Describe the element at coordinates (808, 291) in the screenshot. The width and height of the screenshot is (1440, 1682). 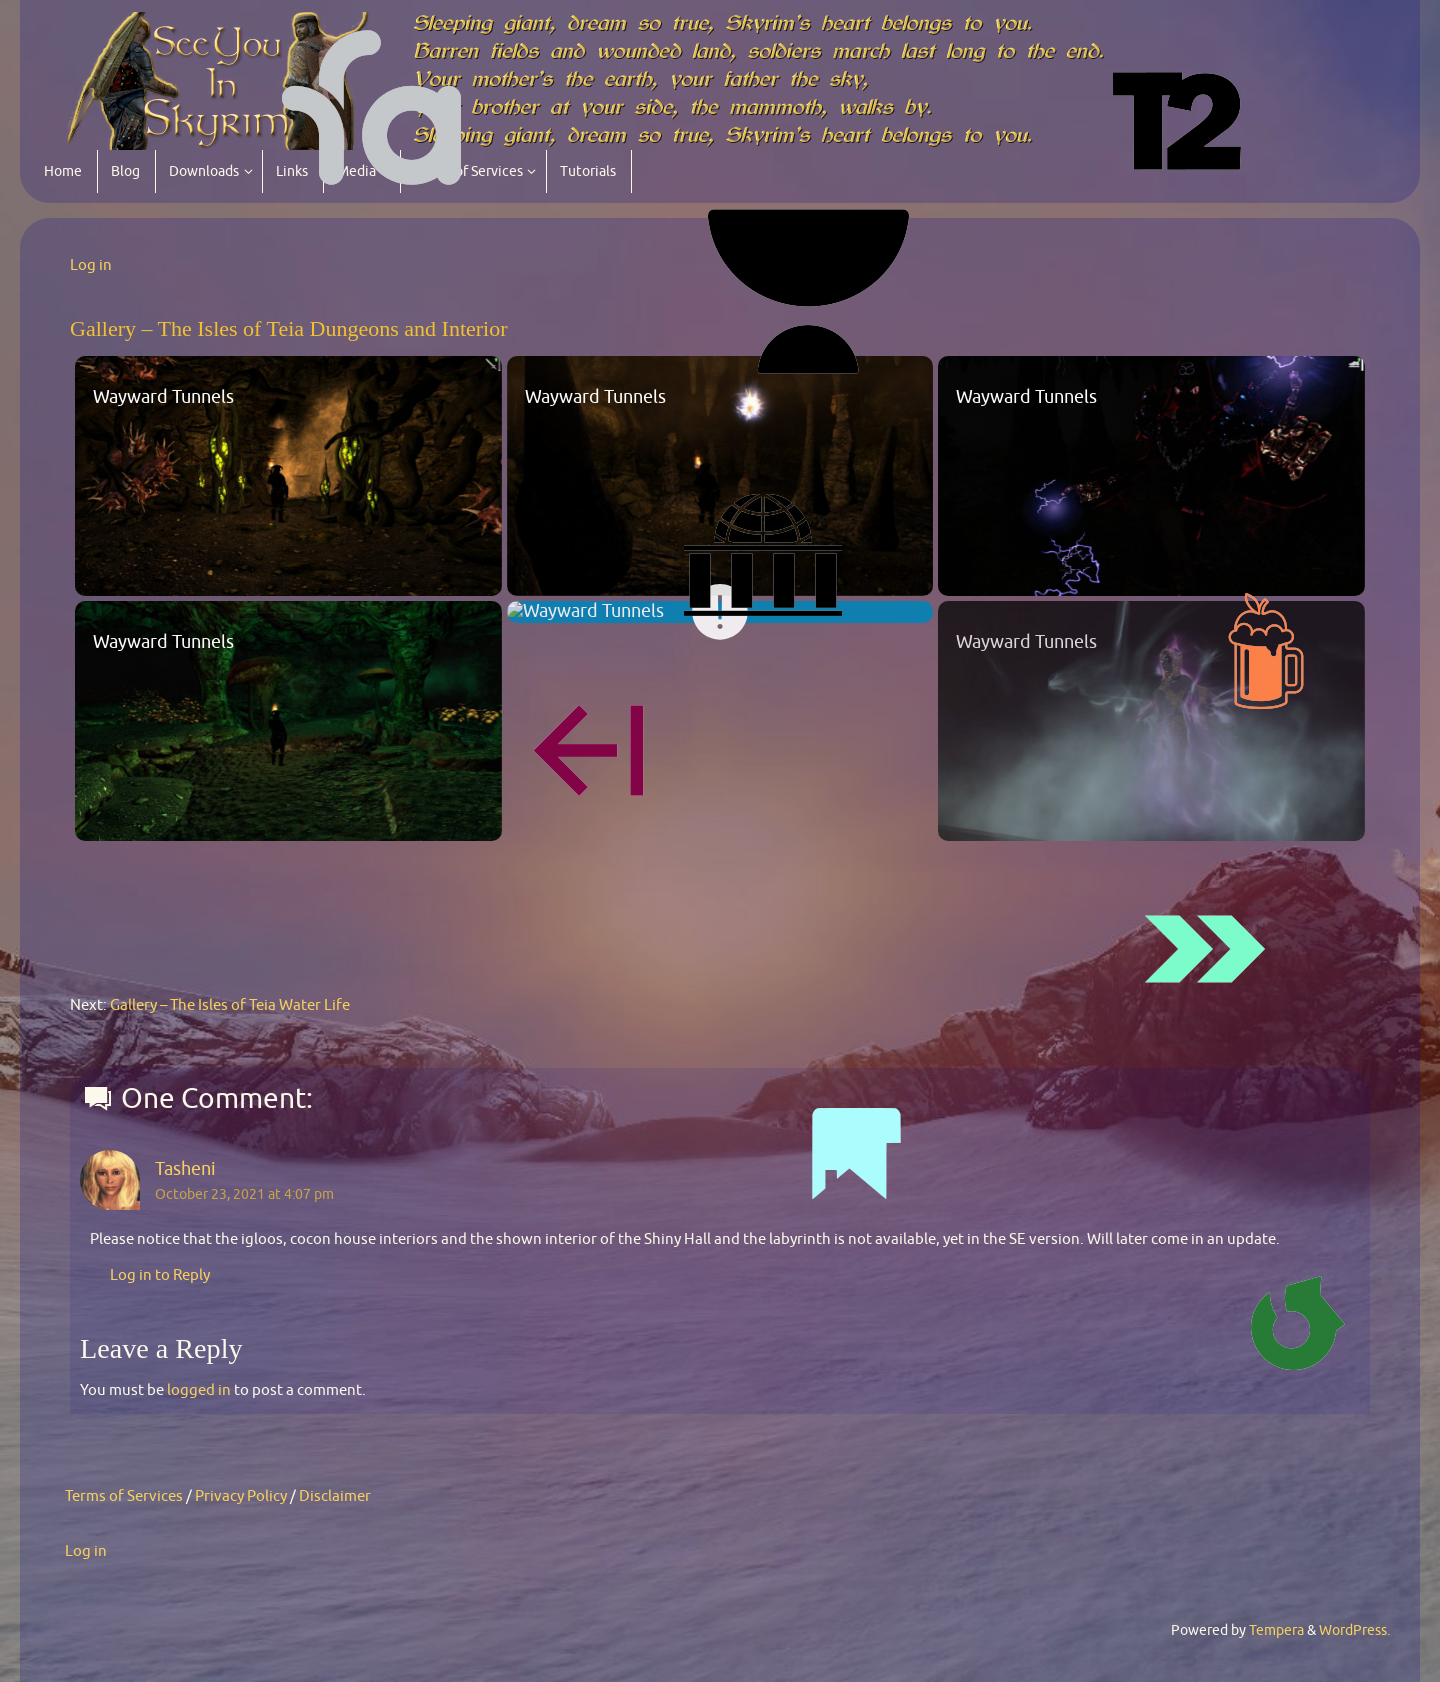
I see `open the unacademy learning app` at that location.